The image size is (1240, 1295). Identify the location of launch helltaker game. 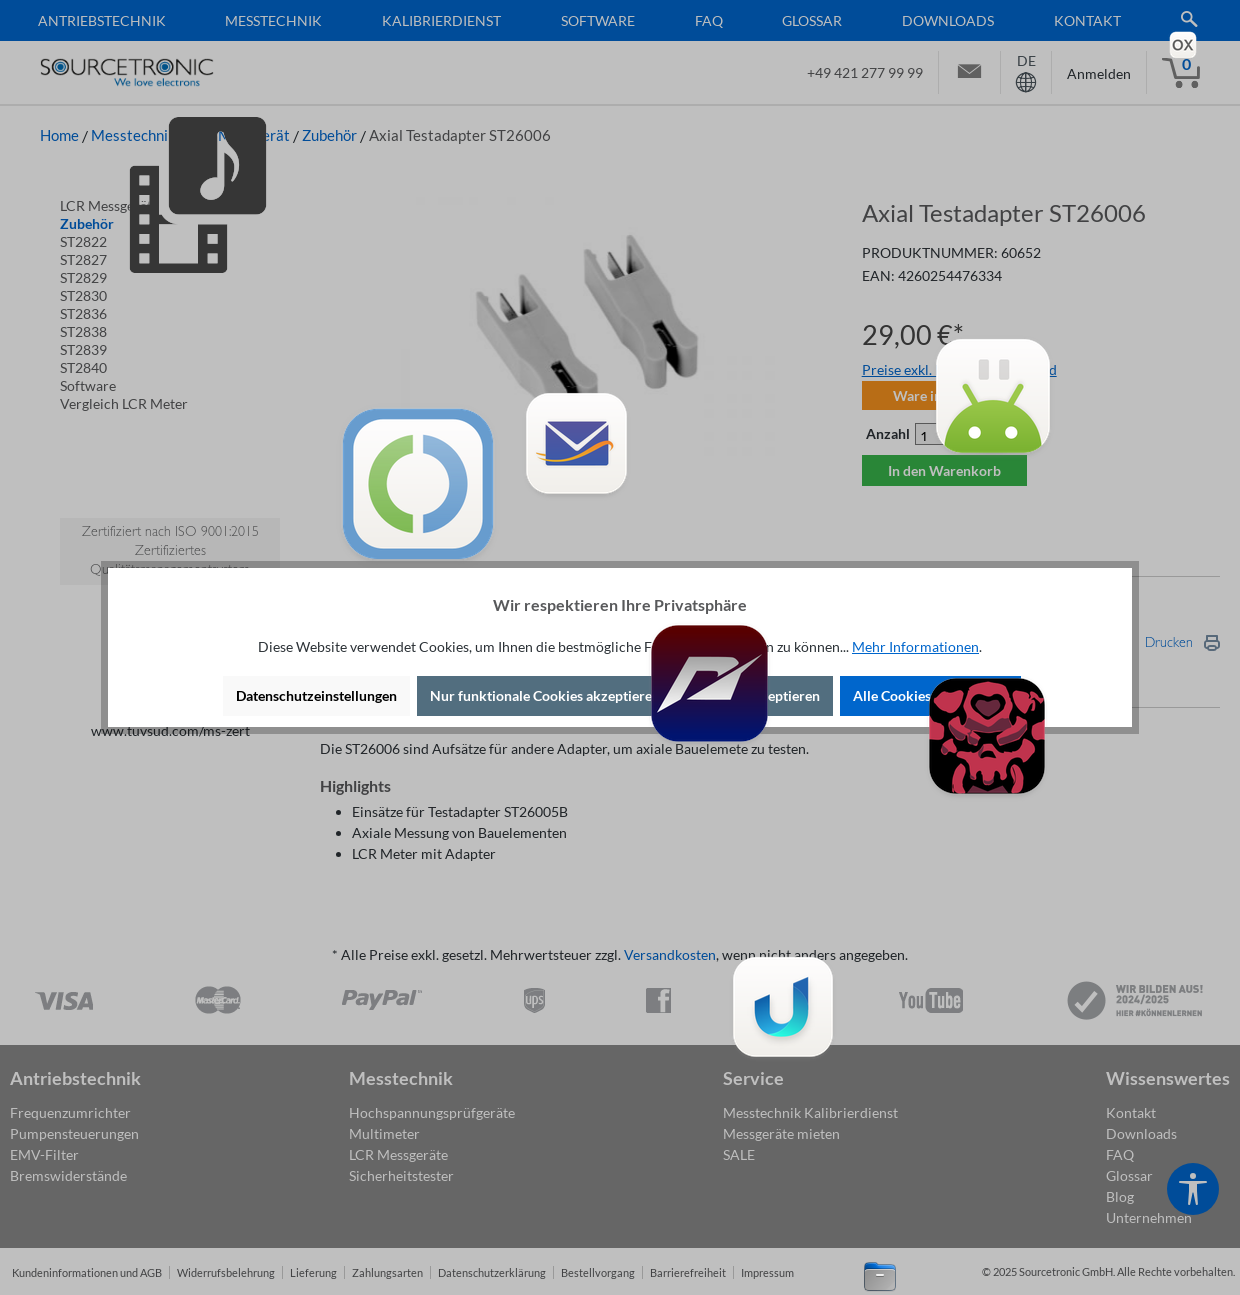
(987, 736).